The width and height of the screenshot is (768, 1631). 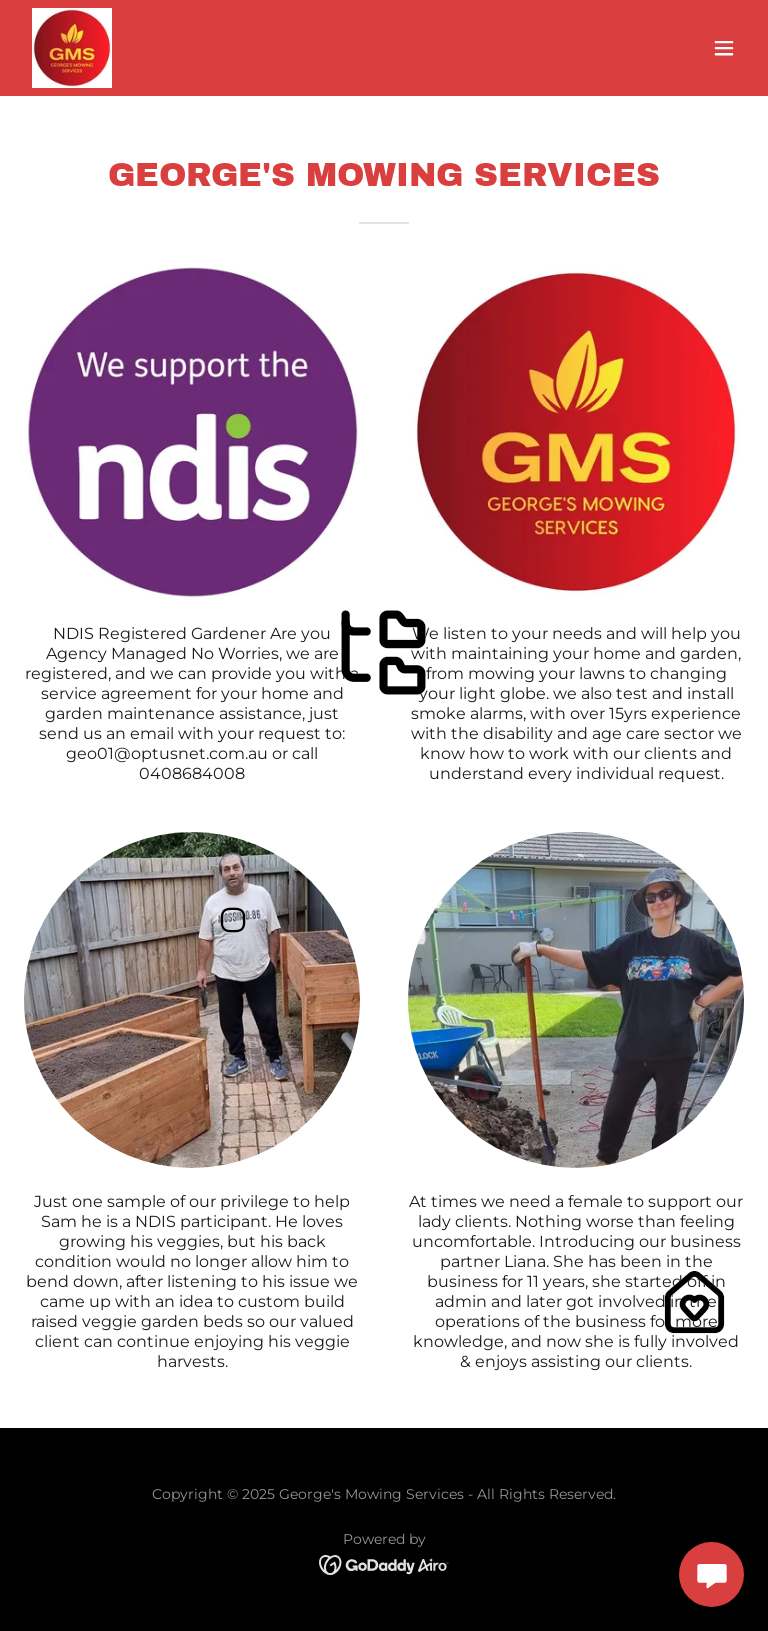 I want to click on placeholder shape for app icons or thumbnails, so click(x=233, y=920).